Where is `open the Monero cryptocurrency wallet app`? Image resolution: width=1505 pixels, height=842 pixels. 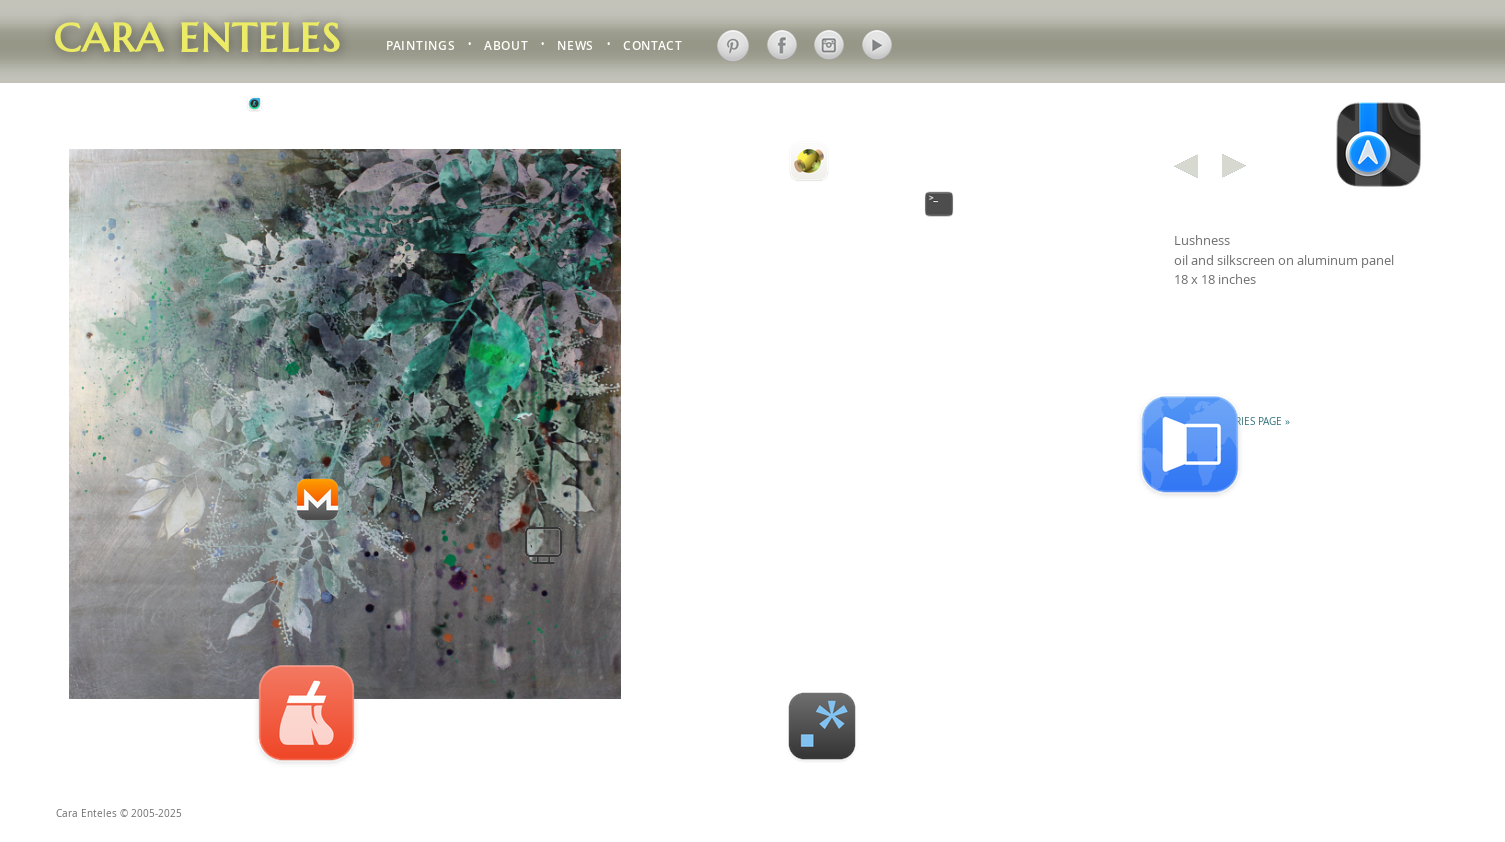
open the Monero cryptocurrency wallet app is located at coordinates (317, 499).